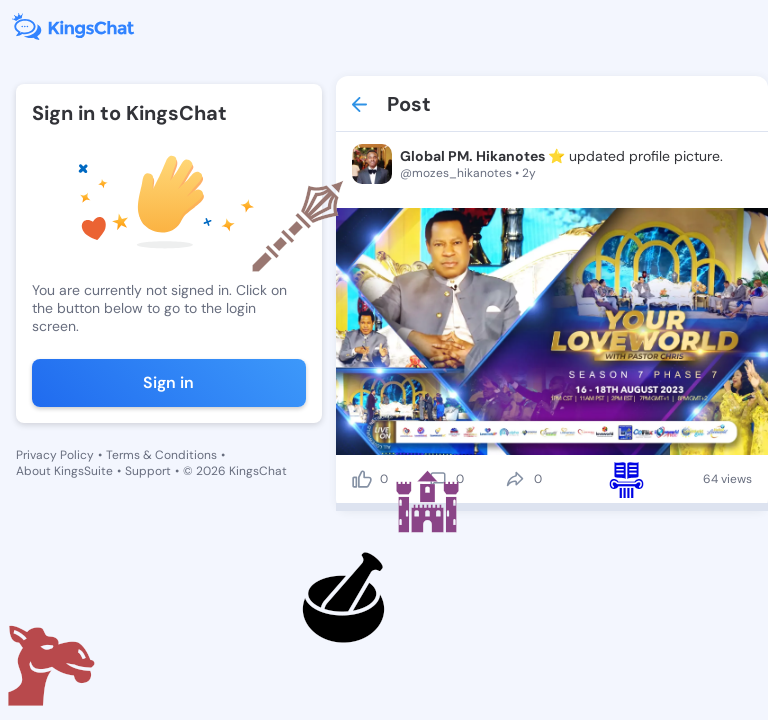 Image resolution: width=768 pixels, height=720 pixels. What do you see at coordinates (343, 597) in the screenshot?
I see `access pharmacy or medication features` at bounding box center [343, 597].